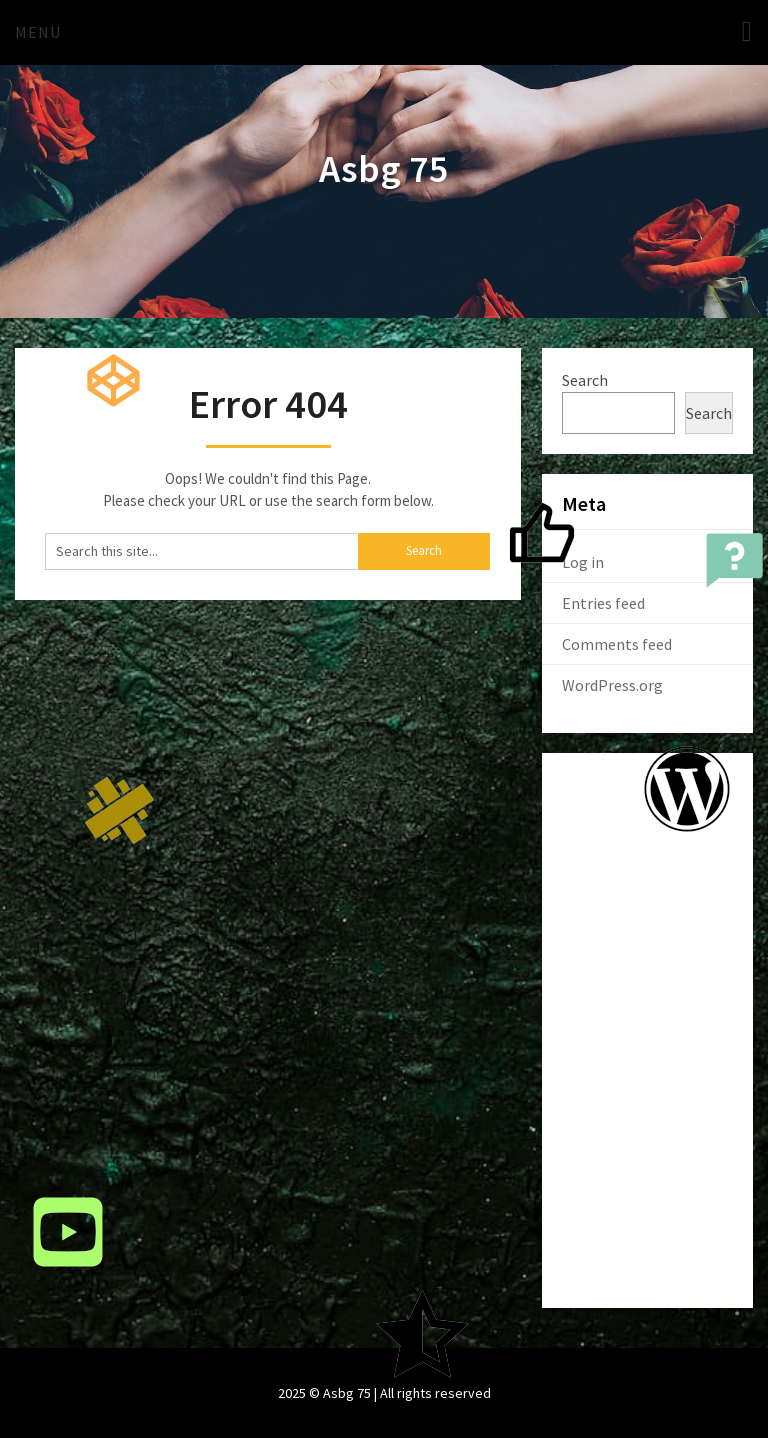 Image resolution: width=768 pixels, height=1438 pixels. Describe the element at coordinates (734, 558) in the screenshot. I see `access FAQ or help section` at that location.